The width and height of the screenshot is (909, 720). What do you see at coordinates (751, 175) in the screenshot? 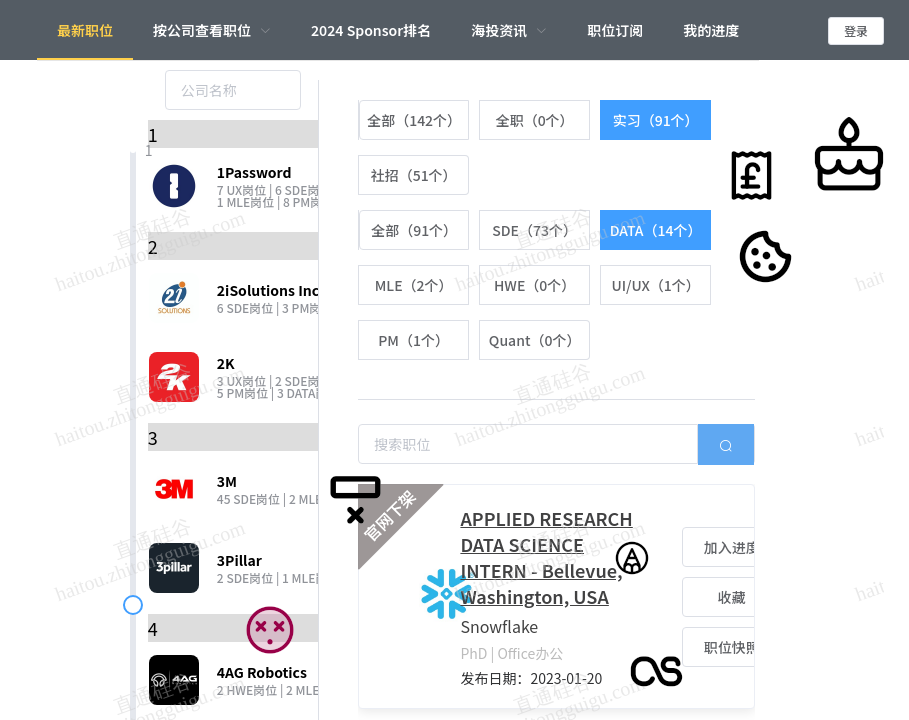
I see `view receipt or transaction in pounds sterling` at bounding box center [751, 175].